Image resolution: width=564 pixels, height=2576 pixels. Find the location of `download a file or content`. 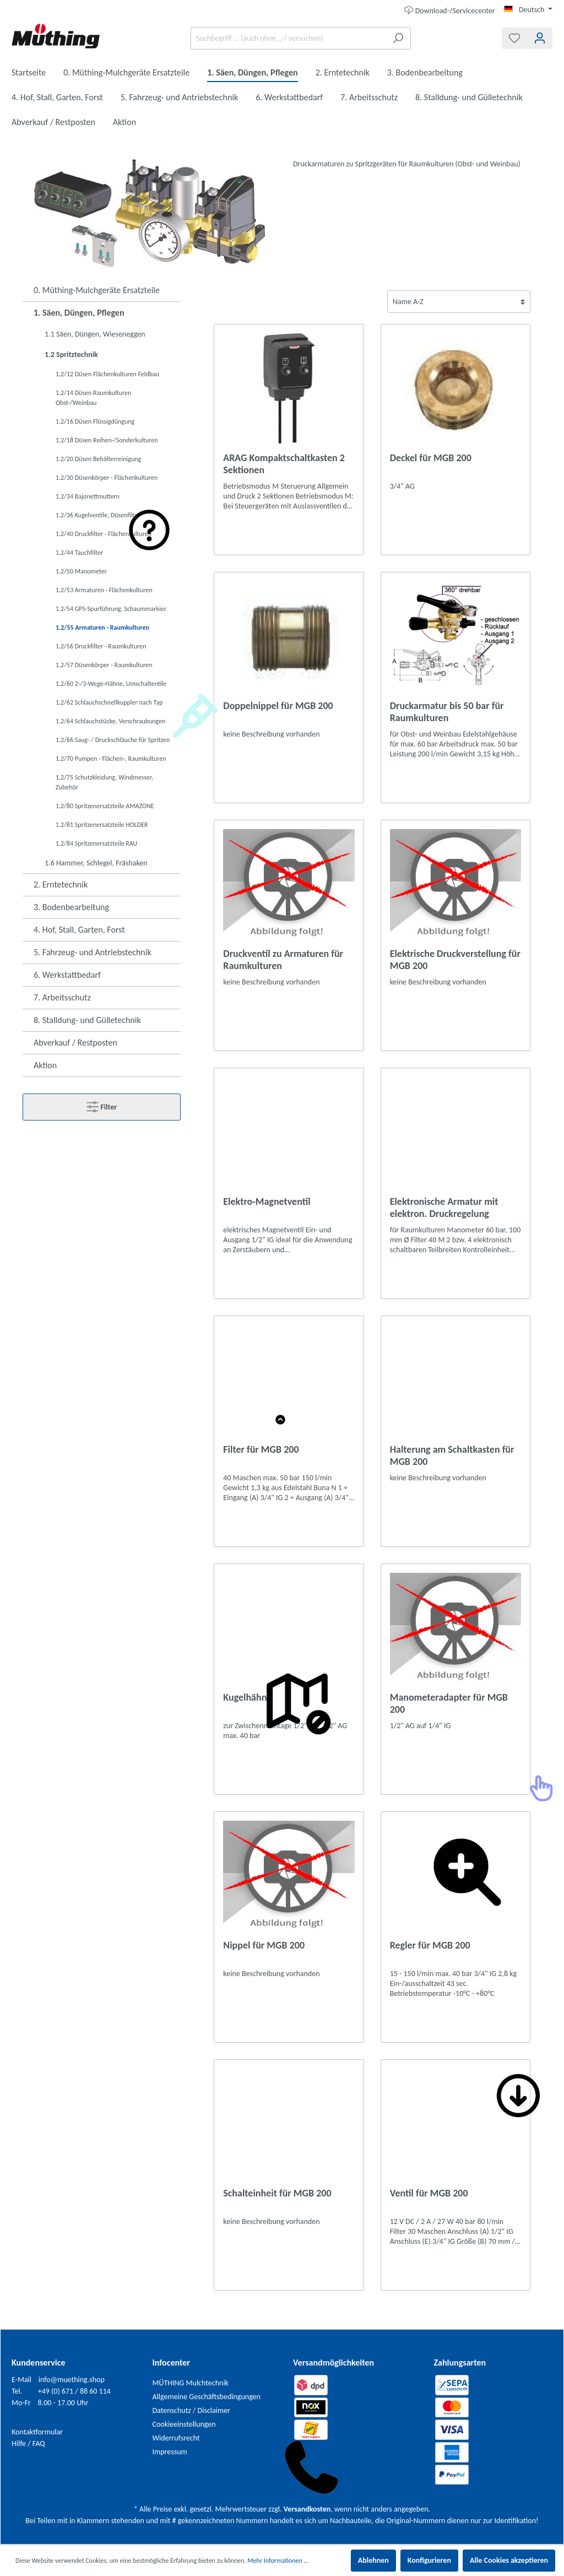

download a file or content is located at coordinates (518, 2096).